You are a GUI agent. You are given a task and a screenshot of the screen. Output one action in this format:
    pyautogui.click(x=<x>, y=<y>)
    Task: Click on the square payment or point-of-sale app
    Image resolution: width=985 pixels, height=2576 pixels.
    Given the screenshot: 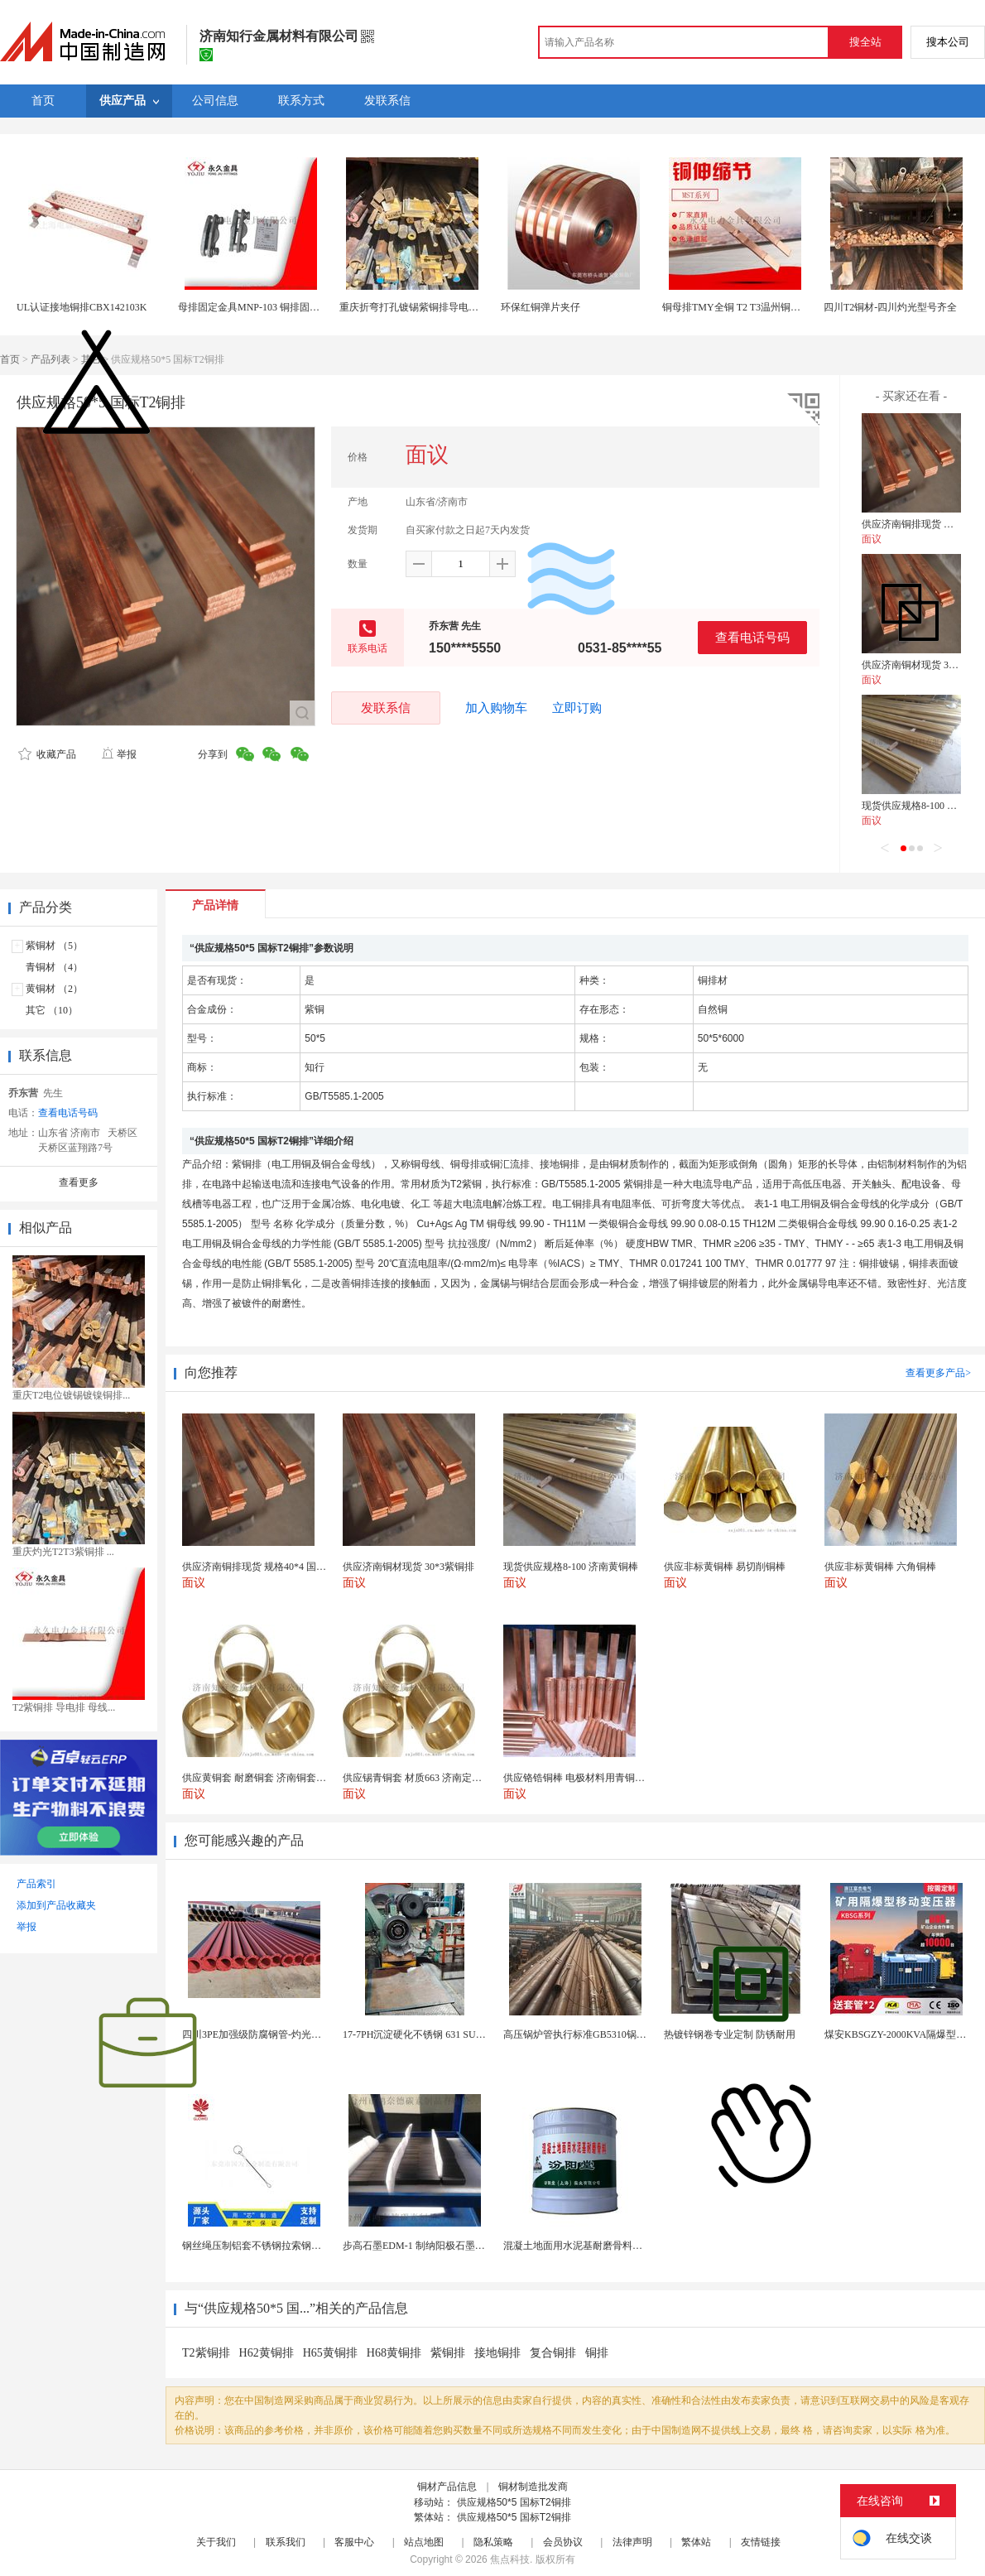 What is the action you would take?
    pyautogui.click(x=751, y=1984)
    